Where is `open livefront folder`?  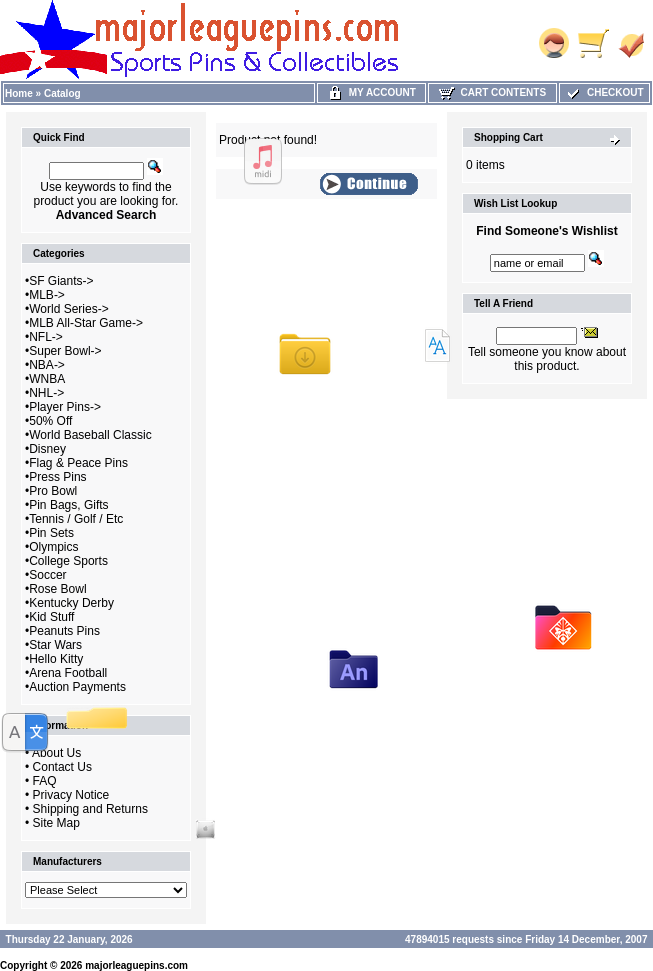
open livefront folder is located at coordinates (96, 707).